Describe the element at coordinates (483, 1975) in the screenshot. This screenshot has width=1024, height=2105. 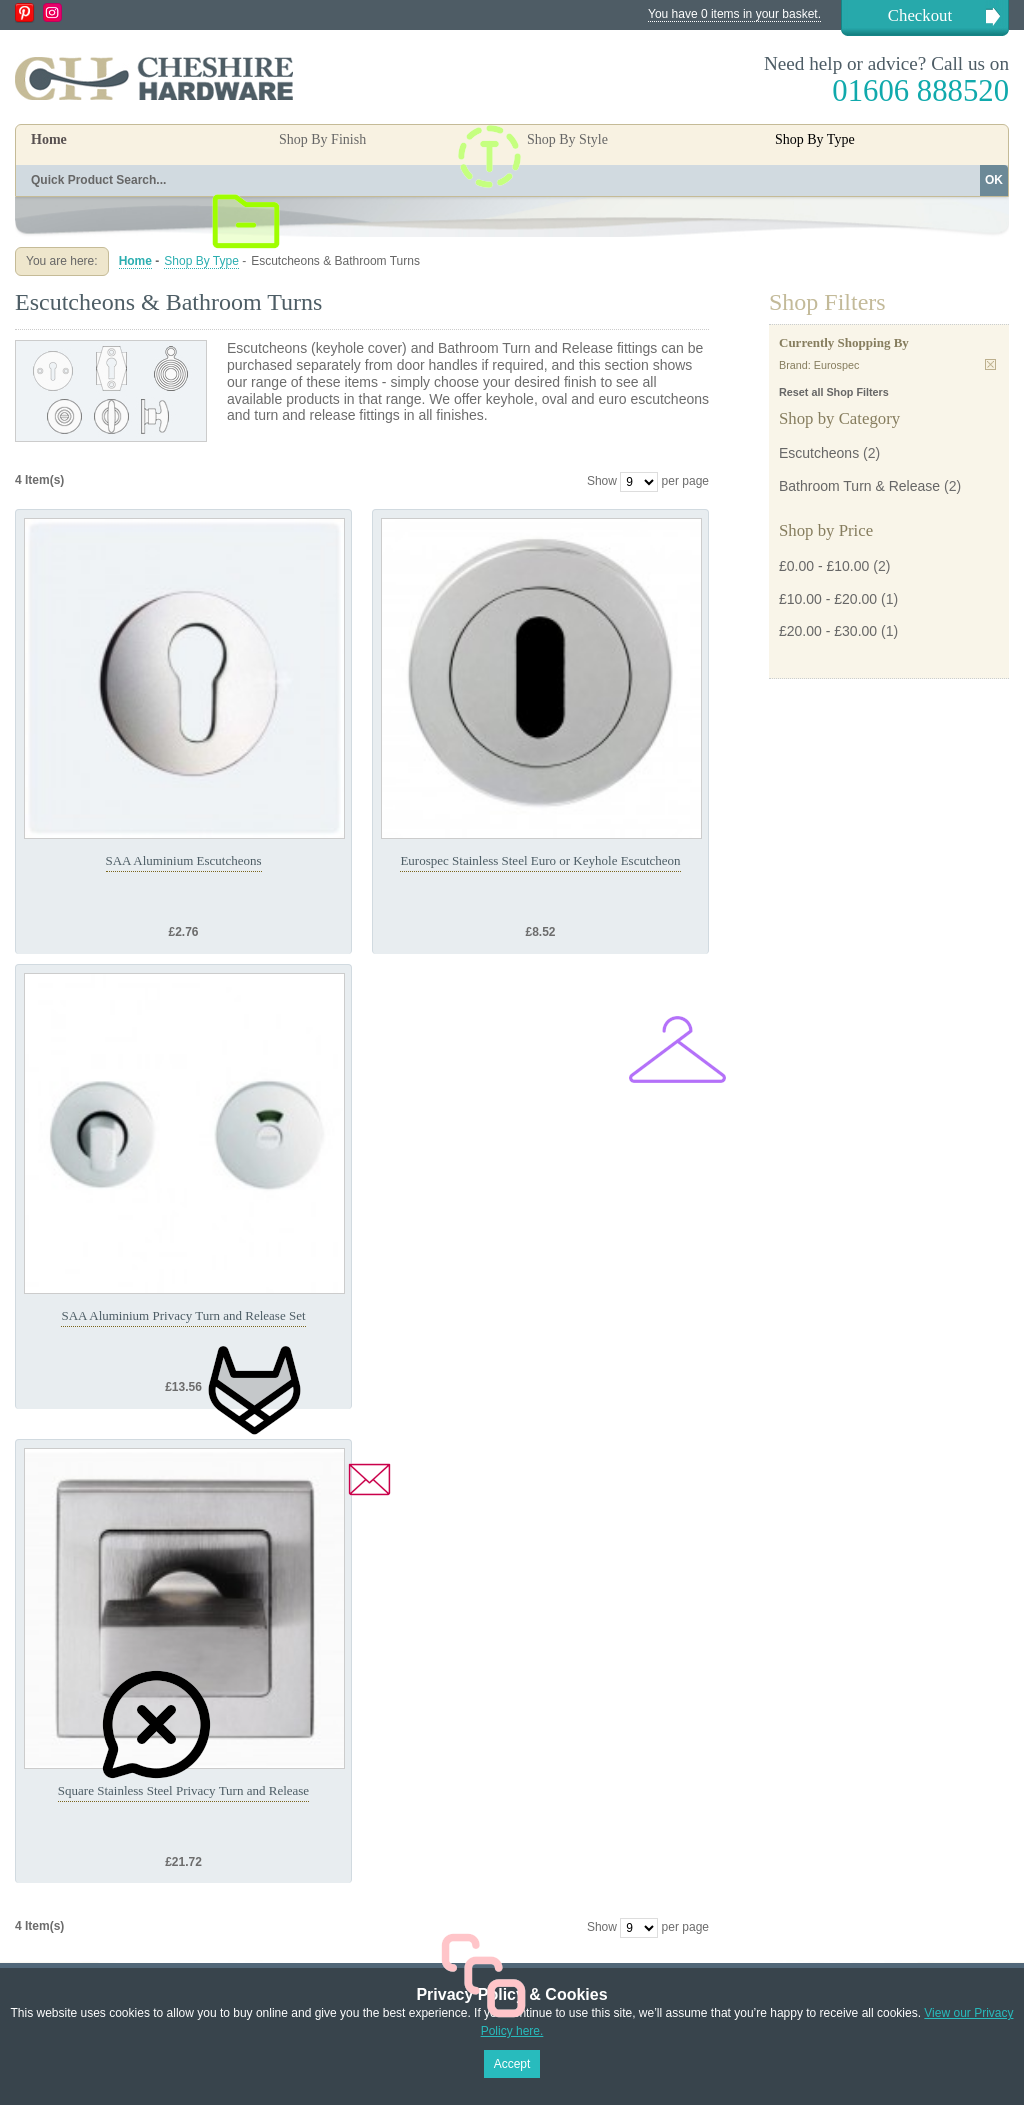
I see `view stacked layers or cards` at that location.